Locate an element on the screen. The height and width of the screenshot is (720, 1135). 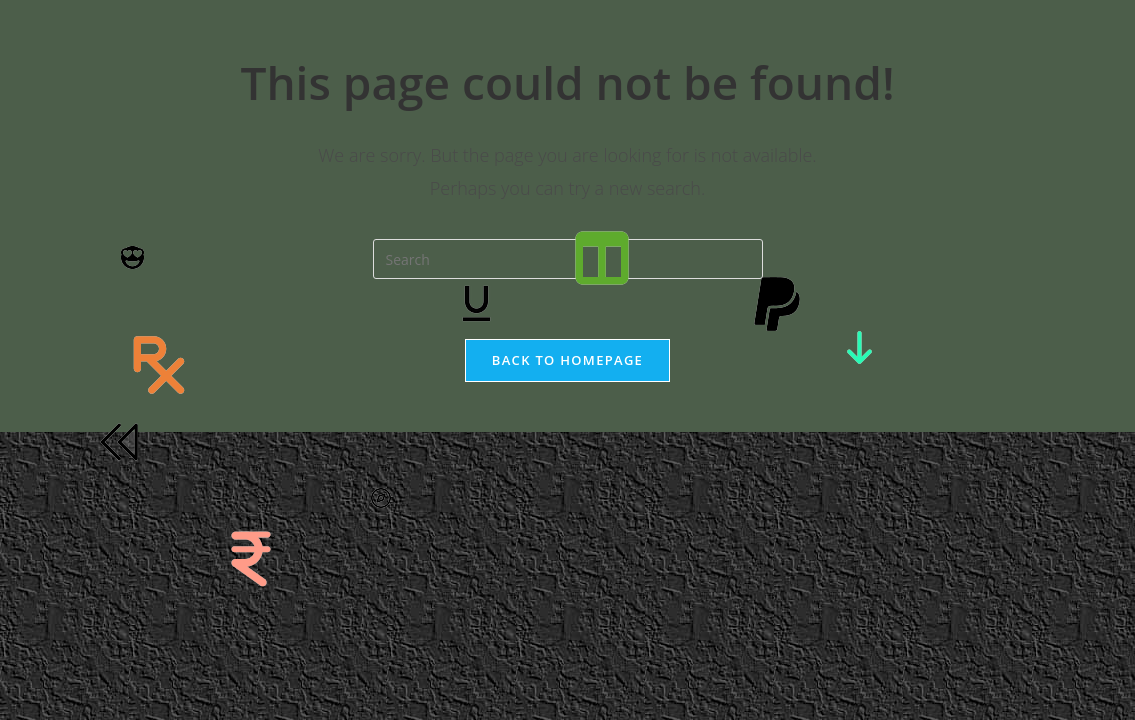
scroll down or view more content is located at coordinates (859, 347).